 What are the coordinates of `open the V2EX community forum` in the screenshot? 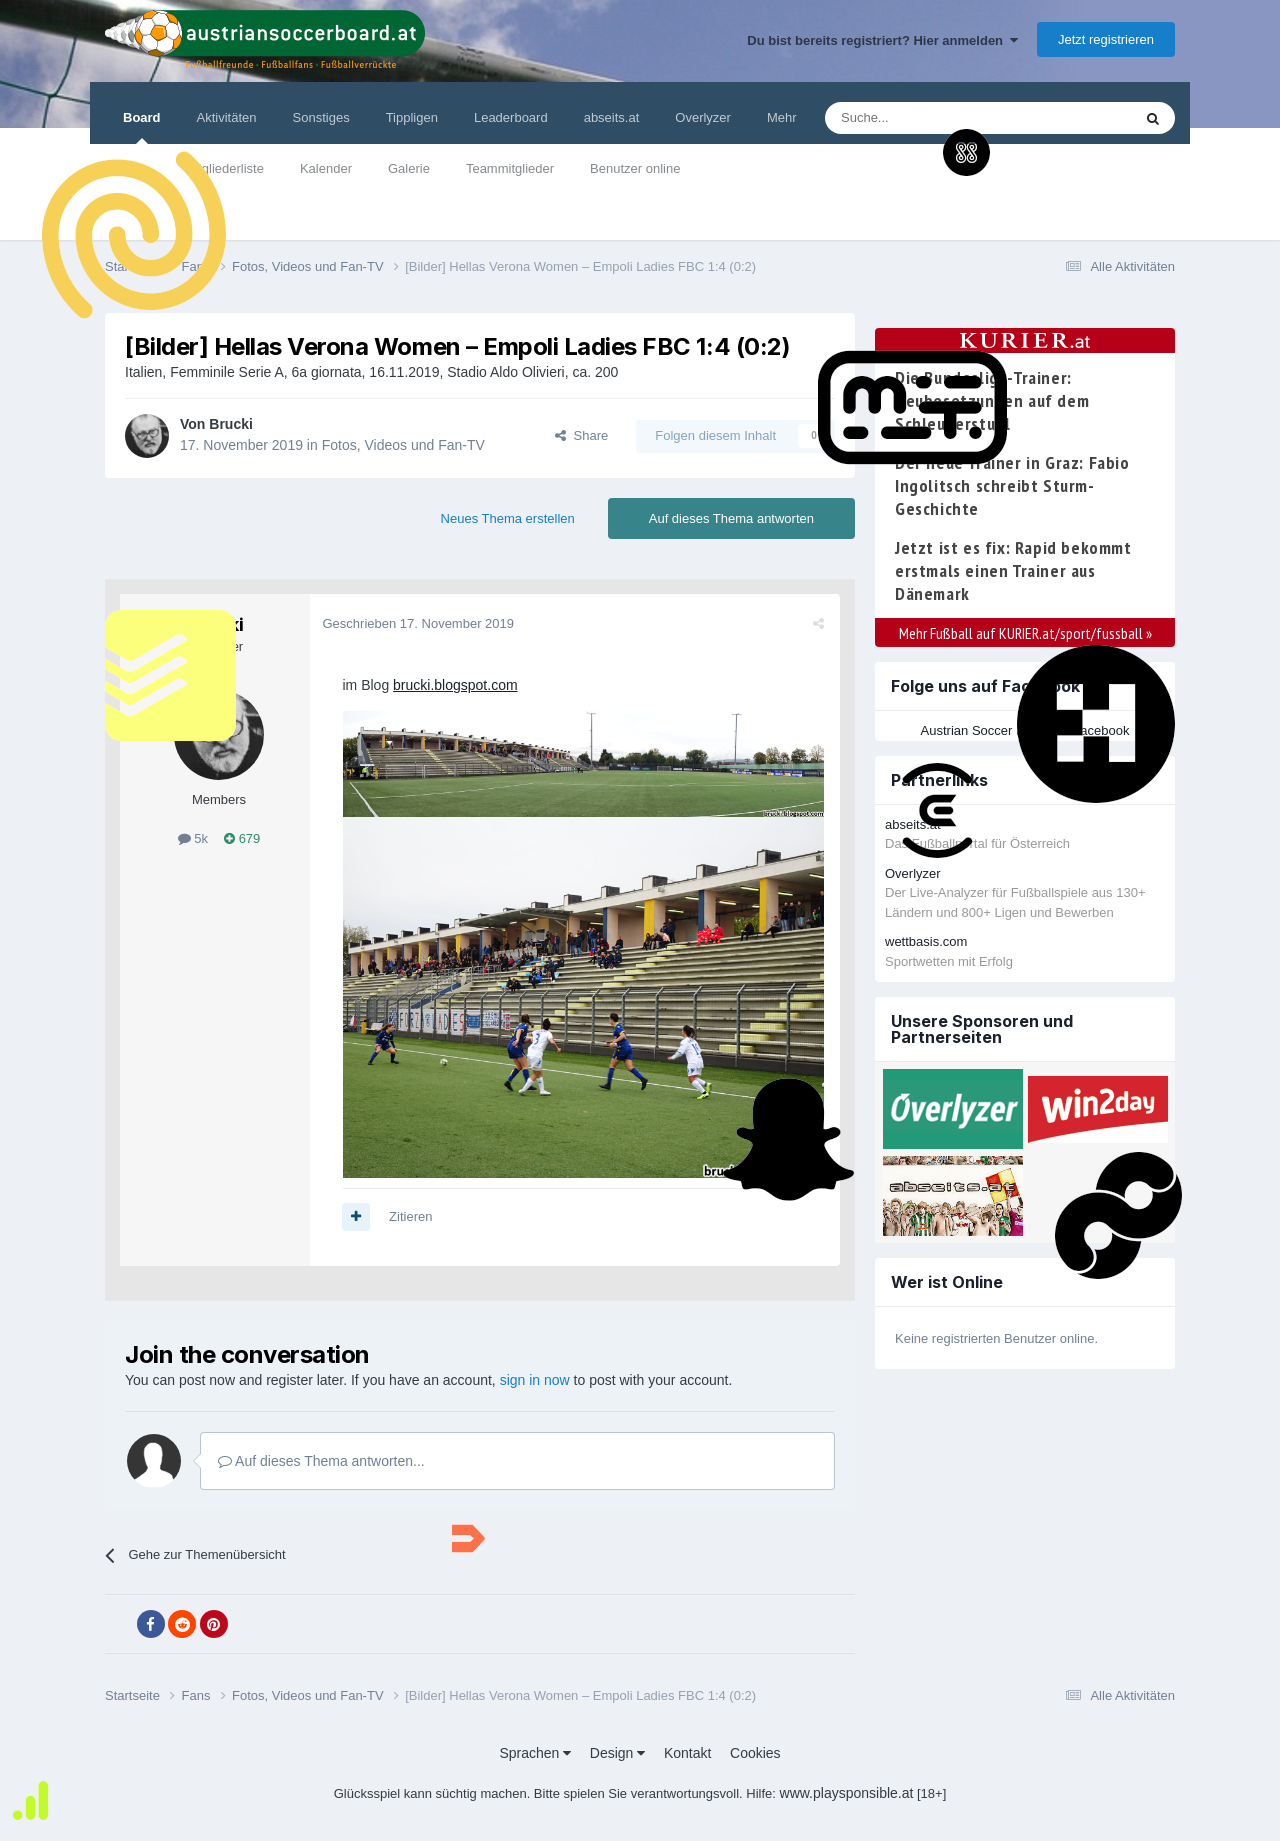 It's located at (468, 1538).